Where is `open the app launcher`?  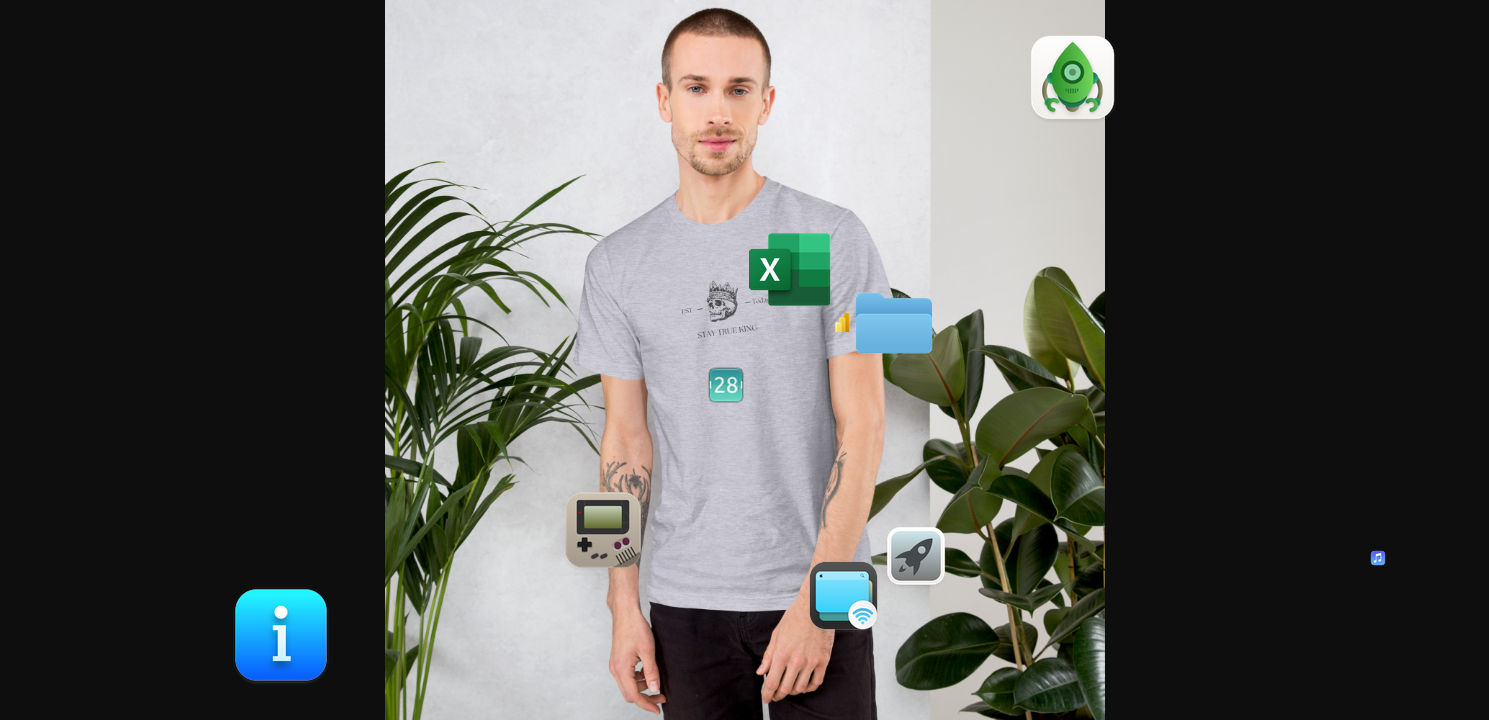 open the app launcher is located at coordinates (916, 556).